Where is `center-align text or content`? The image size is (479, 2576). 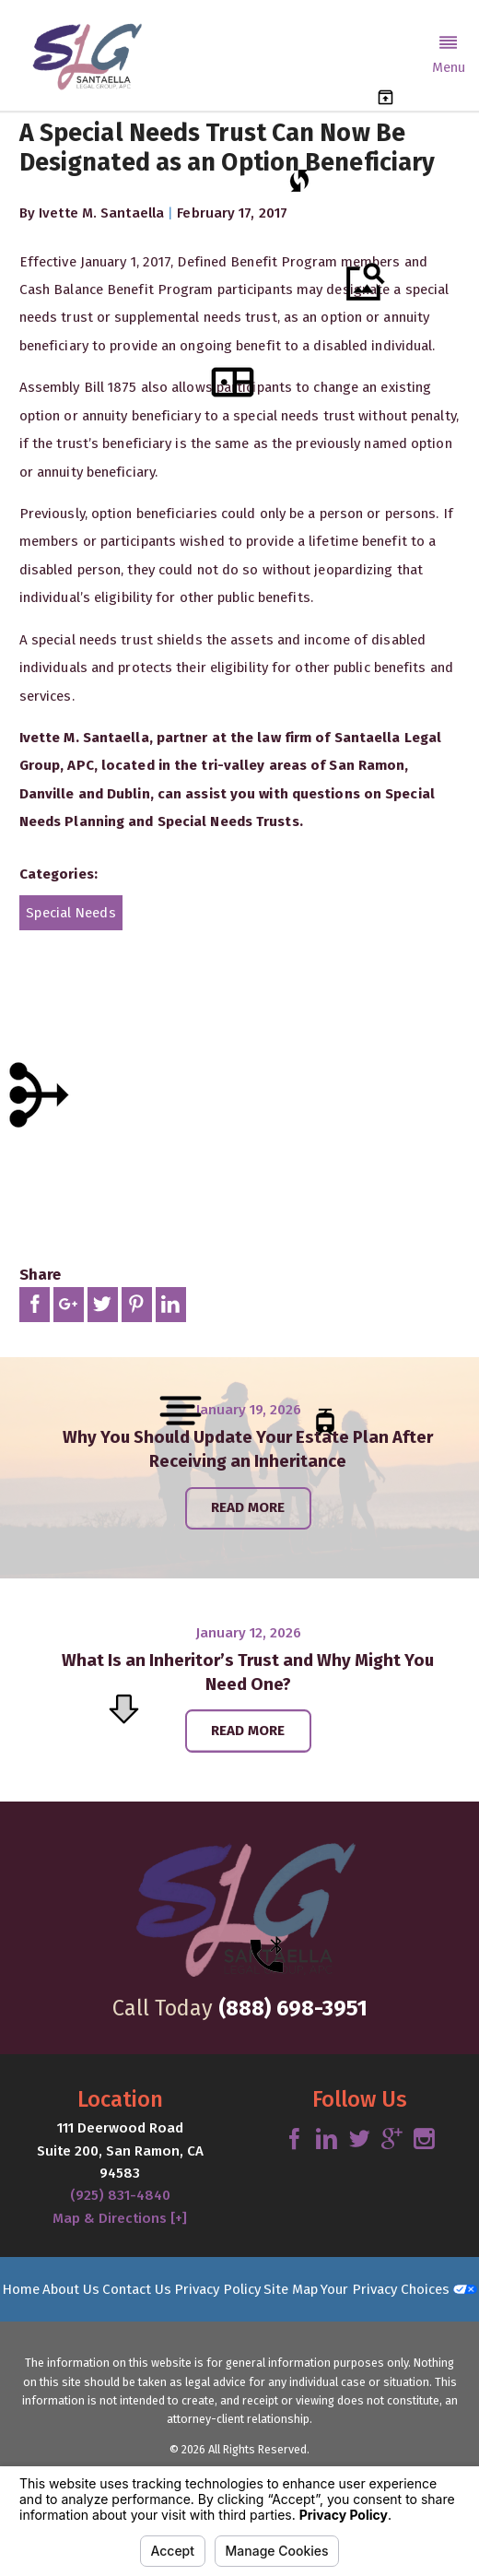
center-align text or content is located at coordinates (181, 1411).